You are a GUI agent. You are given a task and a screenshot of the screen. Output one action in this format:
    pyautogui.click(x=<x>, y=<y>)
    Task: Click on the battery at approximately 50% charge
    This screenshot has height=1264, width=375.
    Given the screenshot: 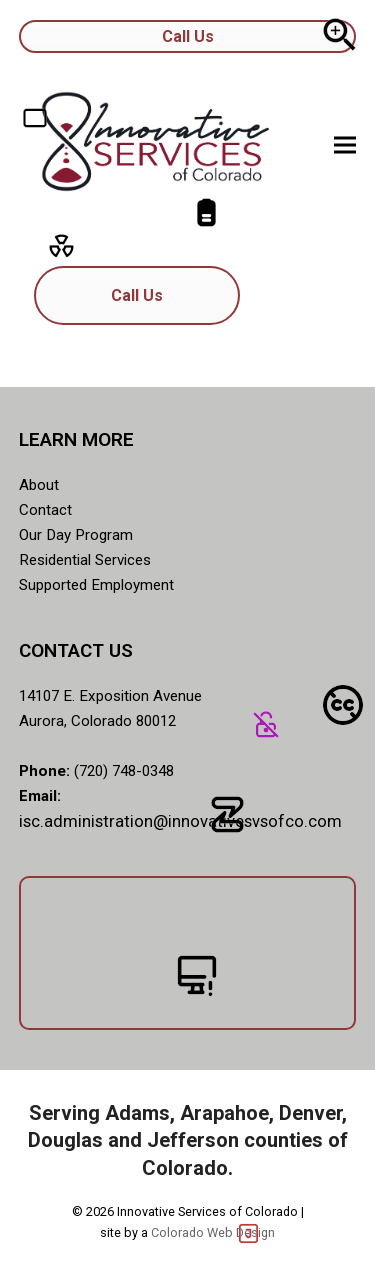 What is the action you would take?
    pyautogui.click(x=206, y=212)
    